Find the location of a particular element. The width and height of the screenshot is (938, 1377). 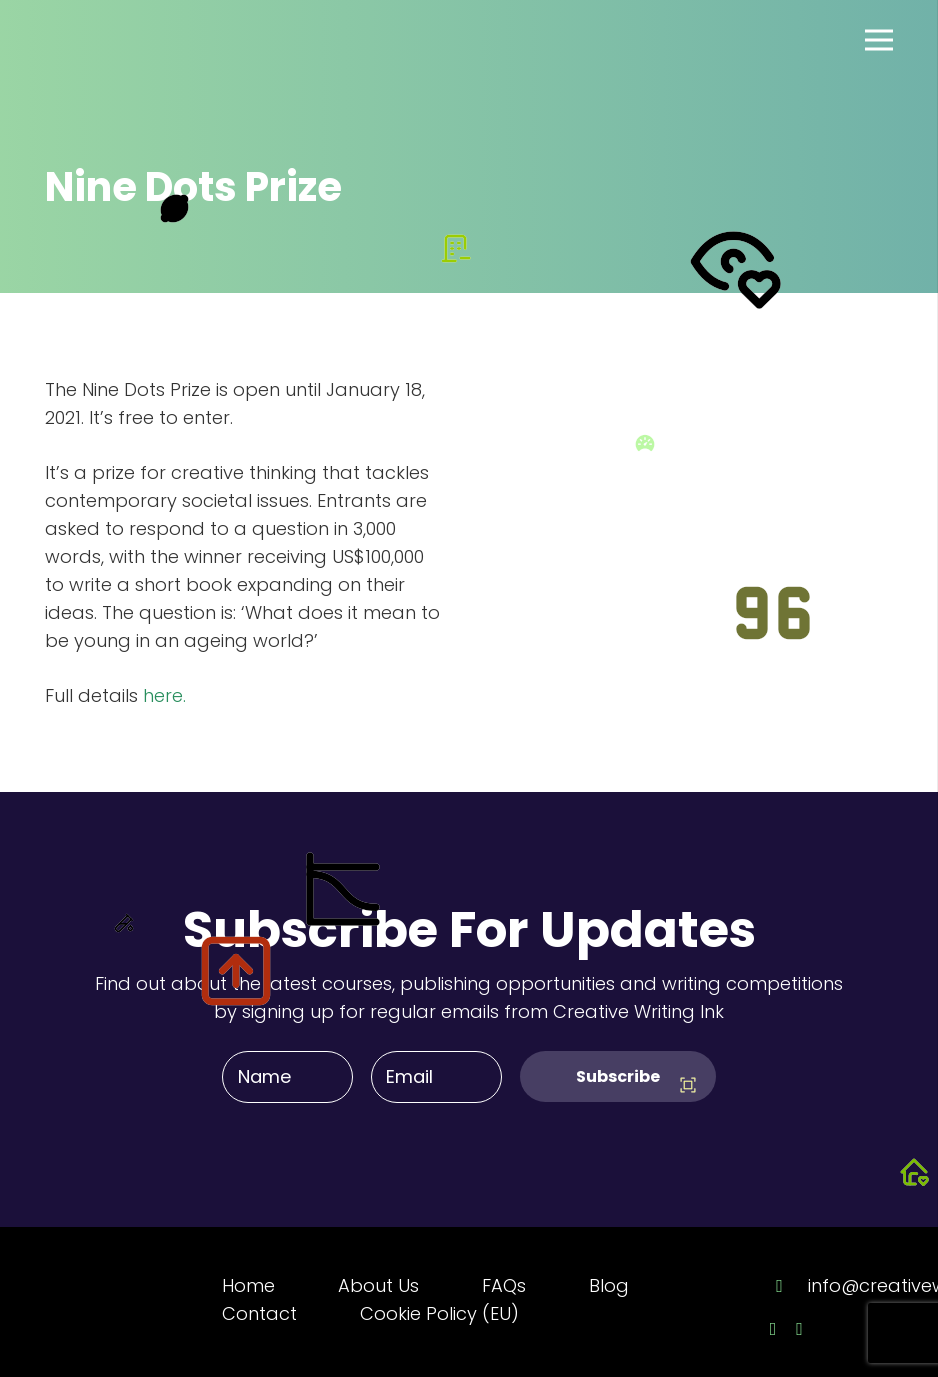

view performance metrics or speed is located at coordinates (645, 443).